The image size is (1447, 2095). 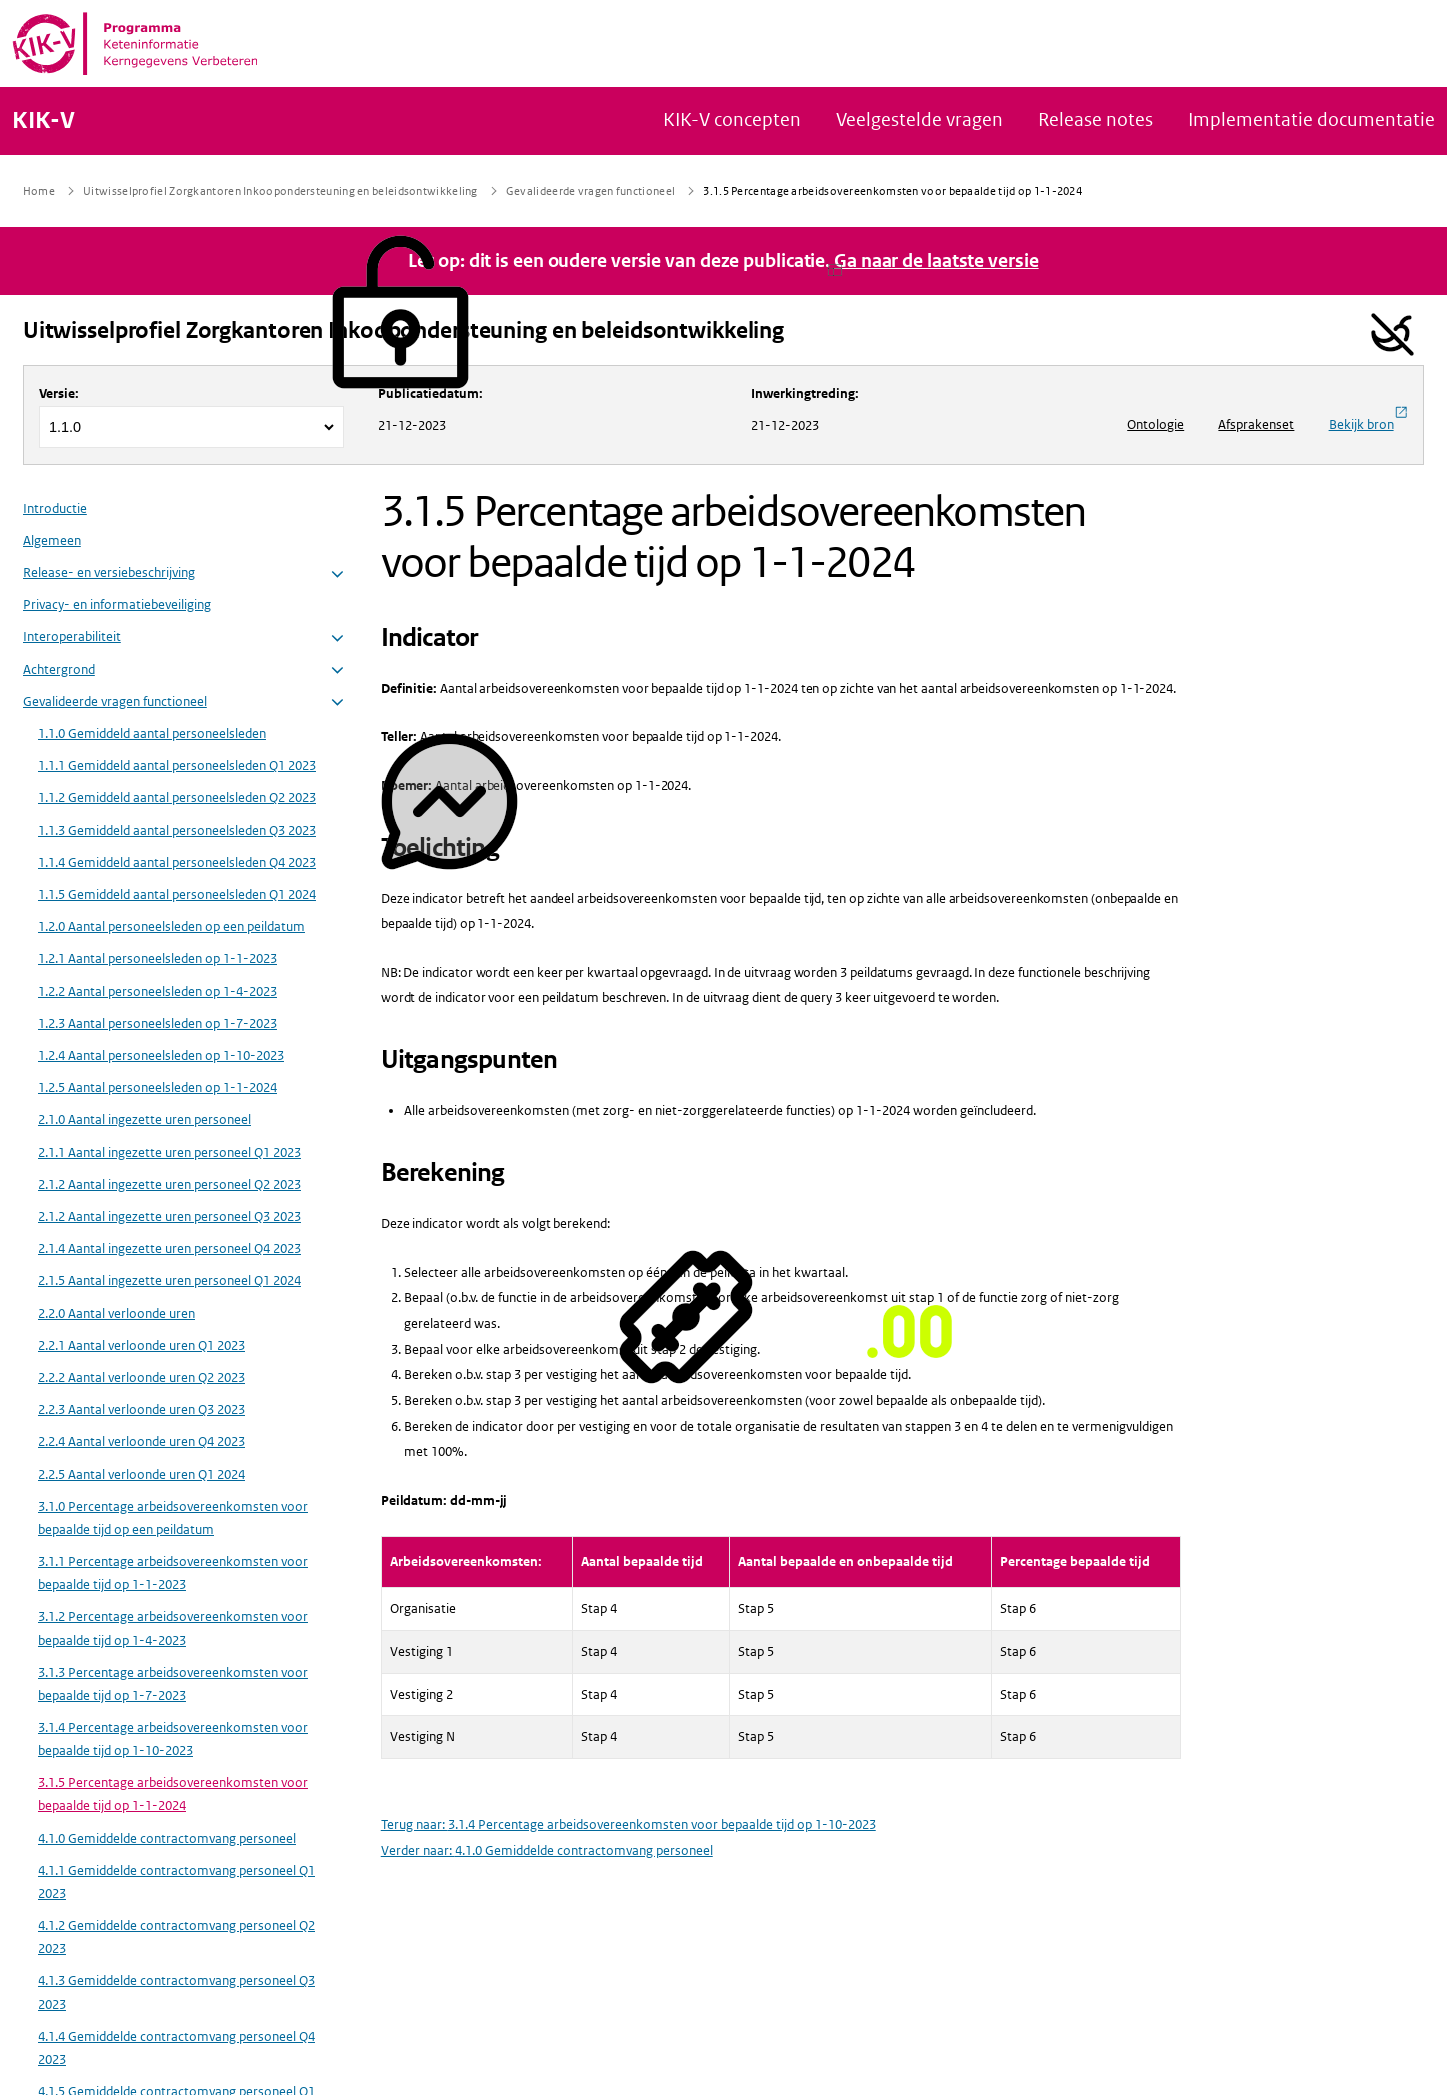 I want to click on open facebook messenger, so click(x=449, y=801).